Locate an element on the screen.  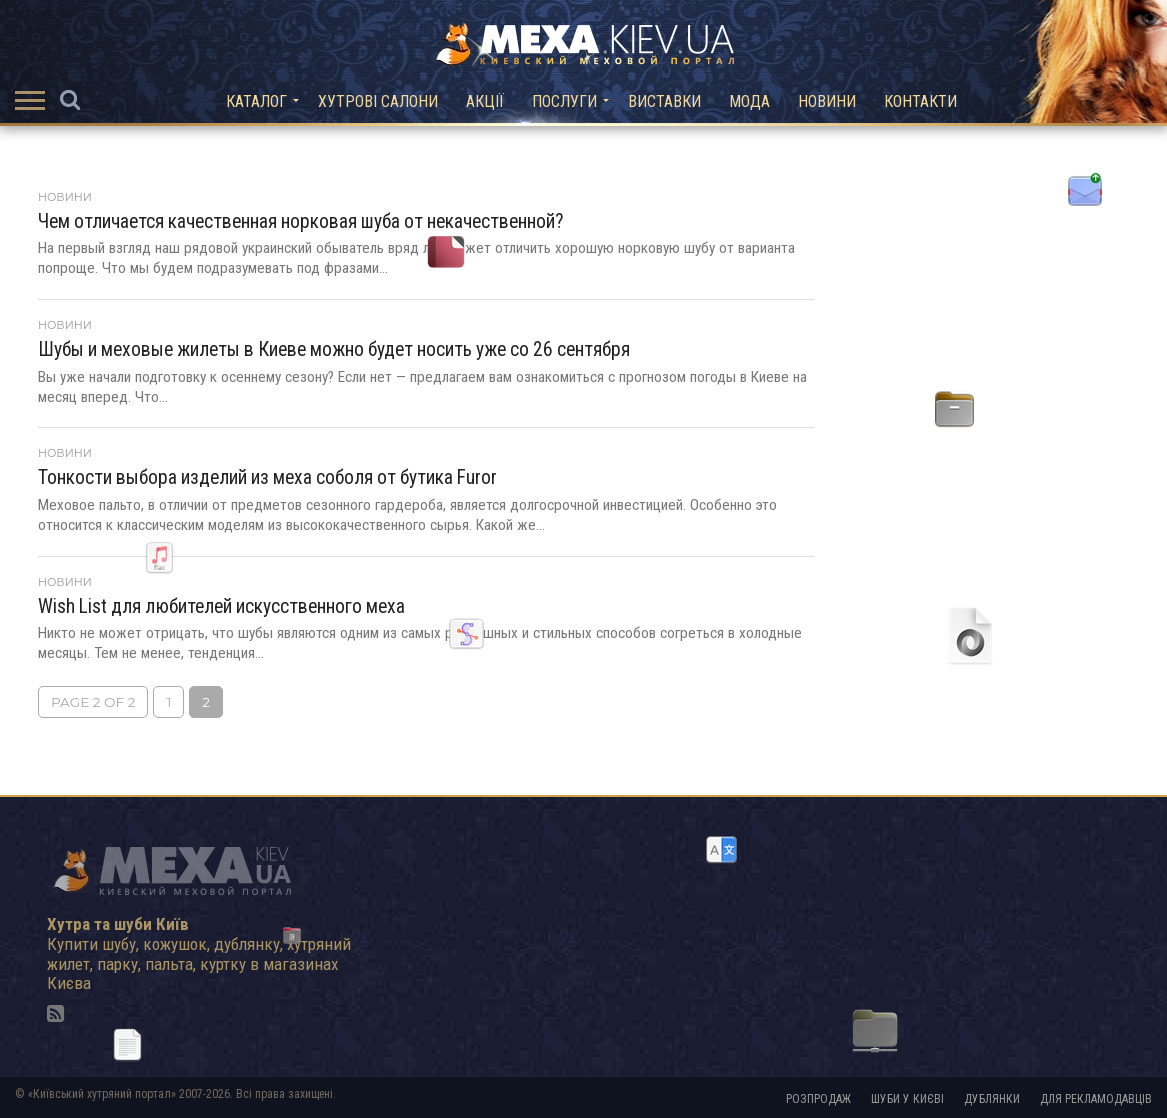
open a text document is located at coordinates (127, 1044).